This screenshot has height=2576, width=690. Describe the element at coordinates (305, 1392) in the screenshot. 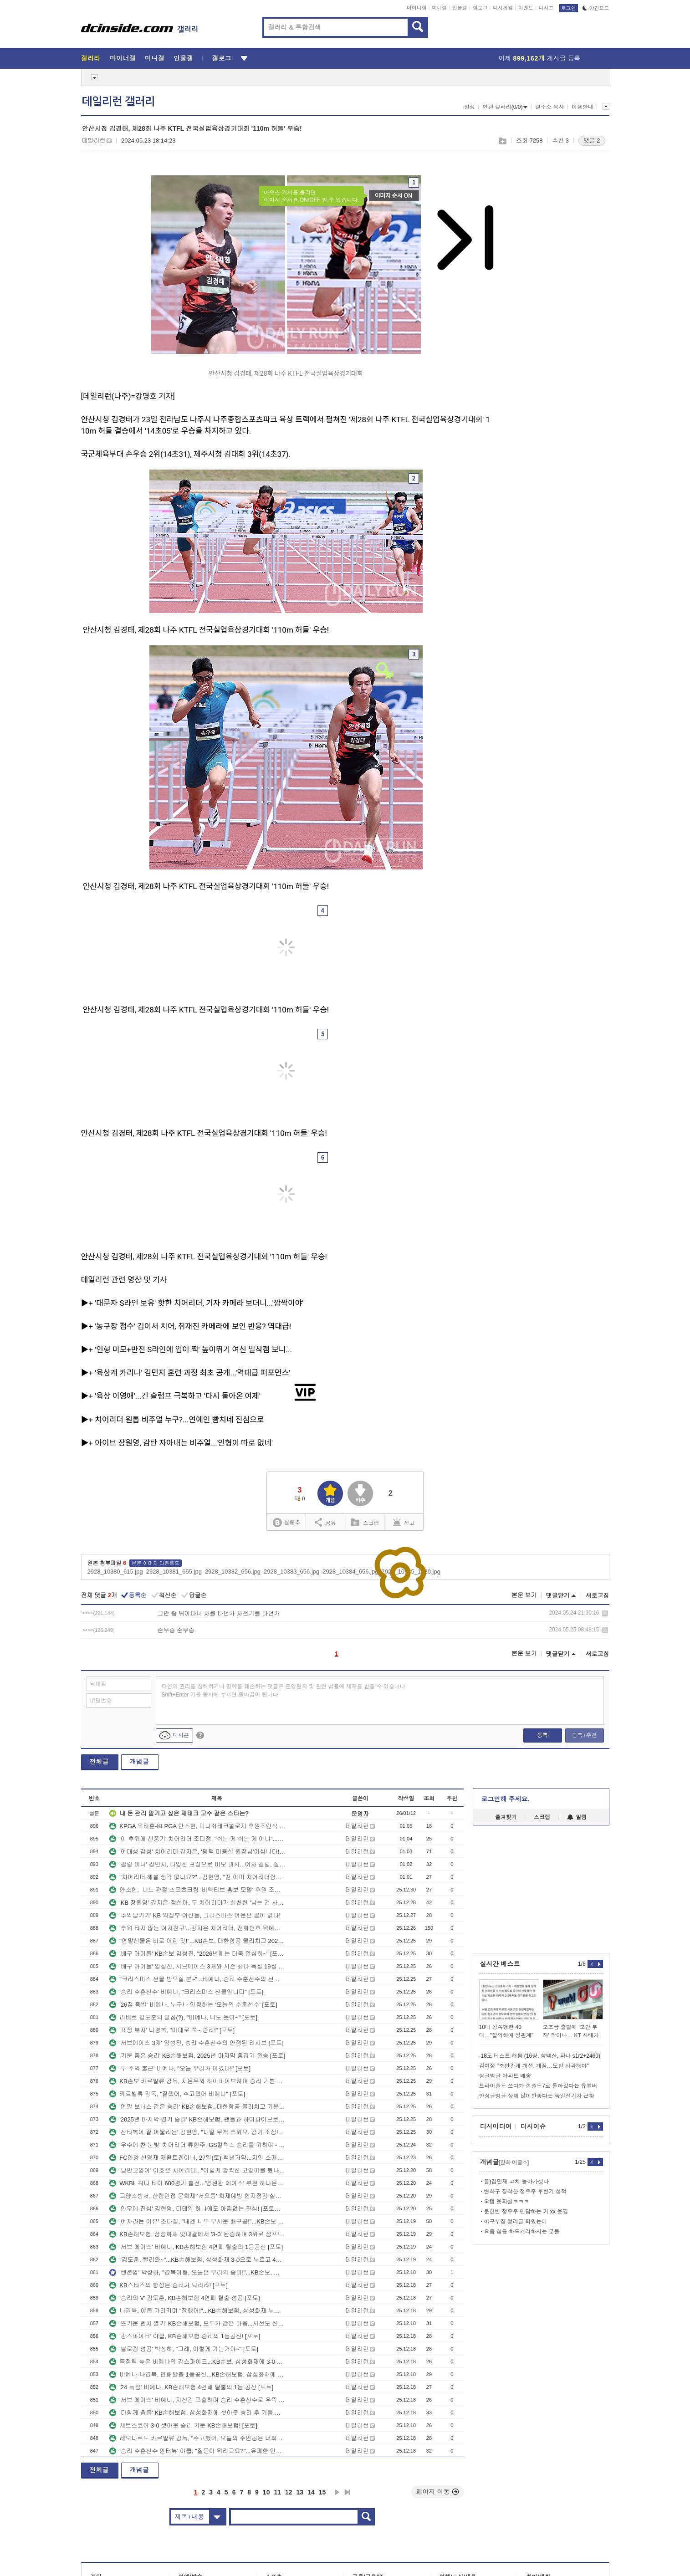

I see `access VIP member benefits or status` at that location.